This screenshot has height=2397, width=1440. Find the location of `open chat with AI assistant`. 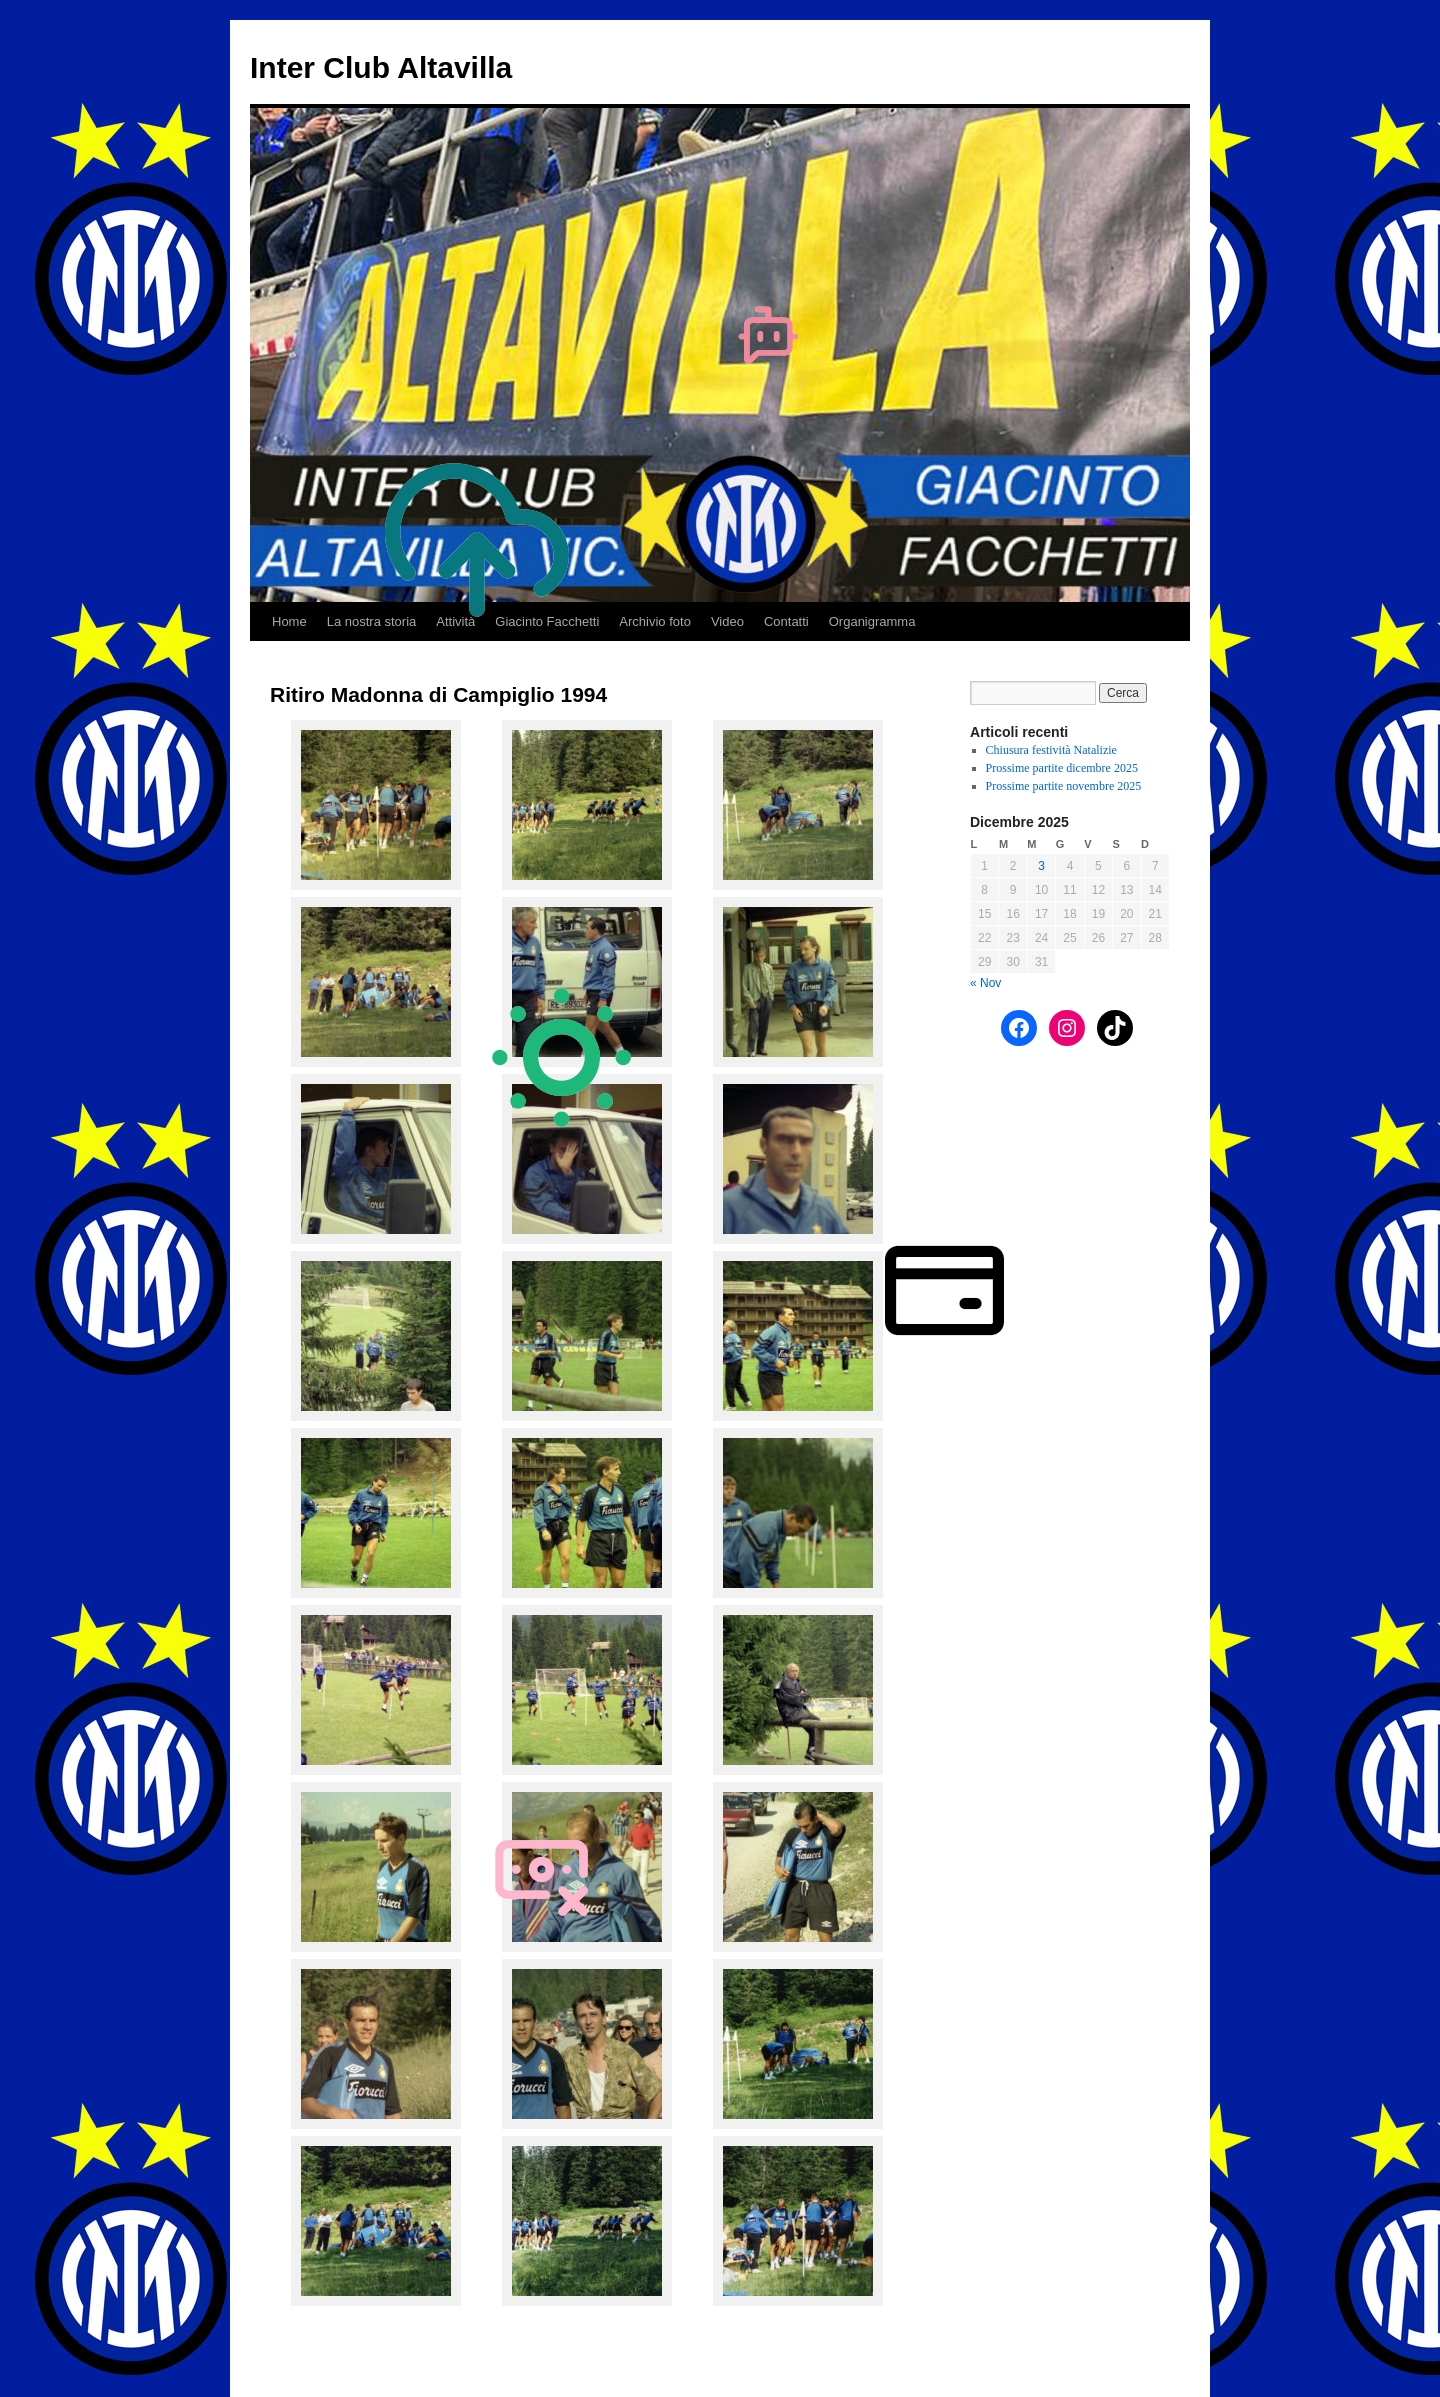

open chat with AI assistant is located at coordinates (768, 336).